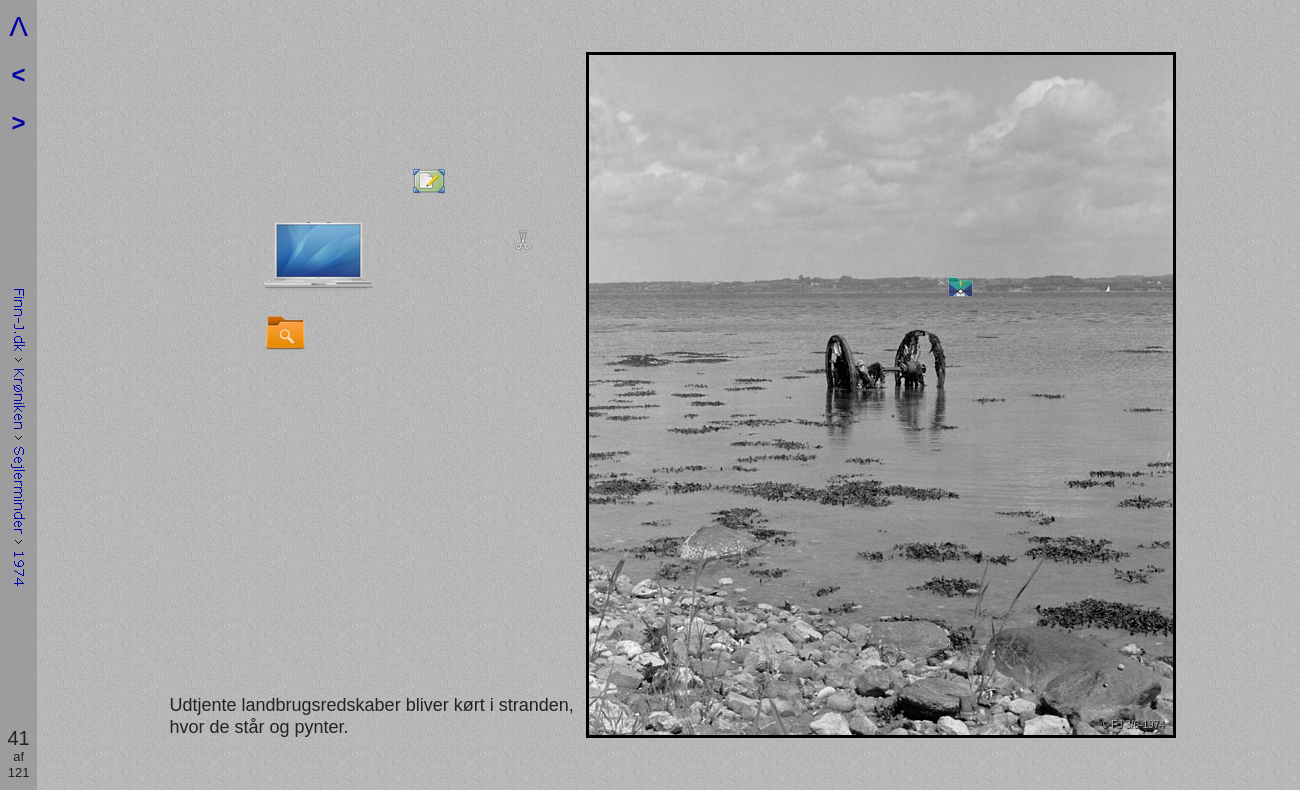 This screenshot has height=790, width=1300. I want to click on access saved search queries, so click(285, 334).